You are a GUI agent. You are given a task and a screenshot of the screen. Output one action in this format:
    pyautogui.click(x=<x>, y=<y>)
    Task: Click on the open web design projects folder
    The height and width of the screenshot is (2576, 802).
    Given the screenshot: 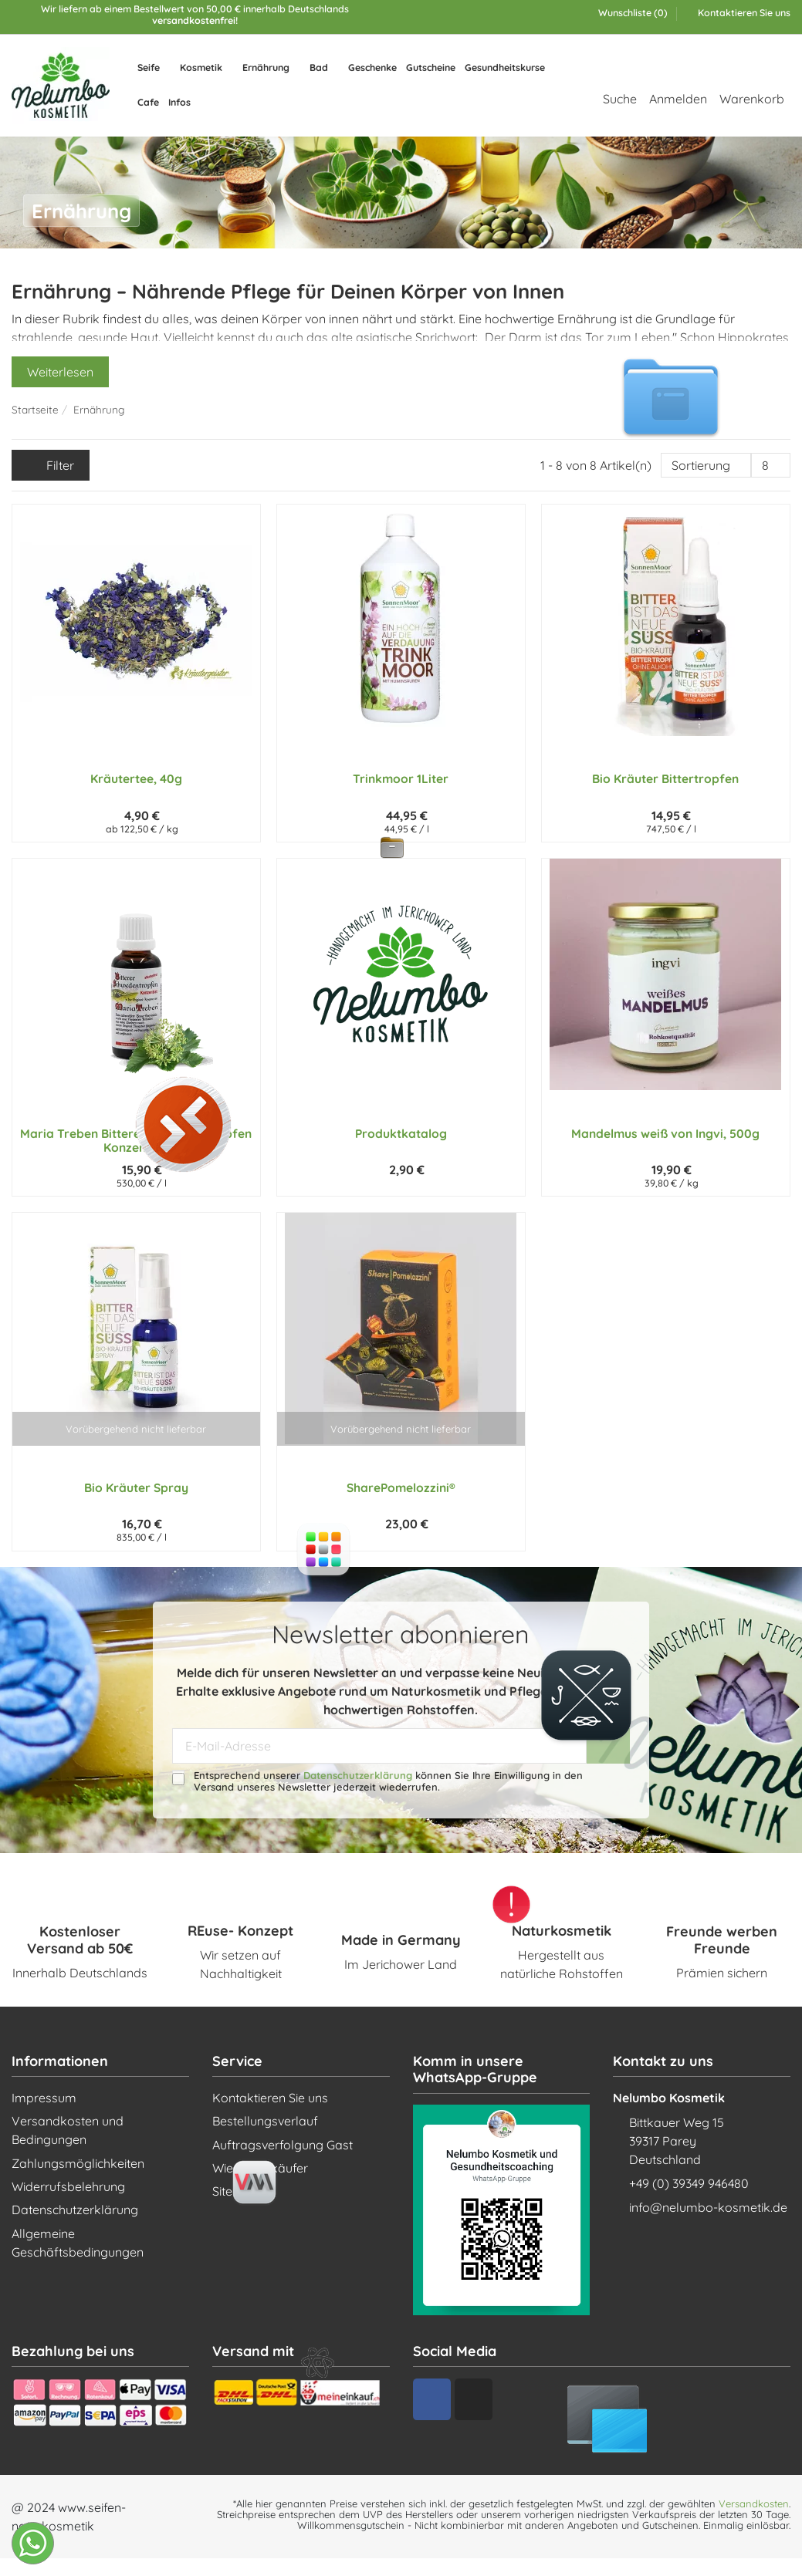 What is the action you would take?
    pyautogui.click(x=671, y=397)
    